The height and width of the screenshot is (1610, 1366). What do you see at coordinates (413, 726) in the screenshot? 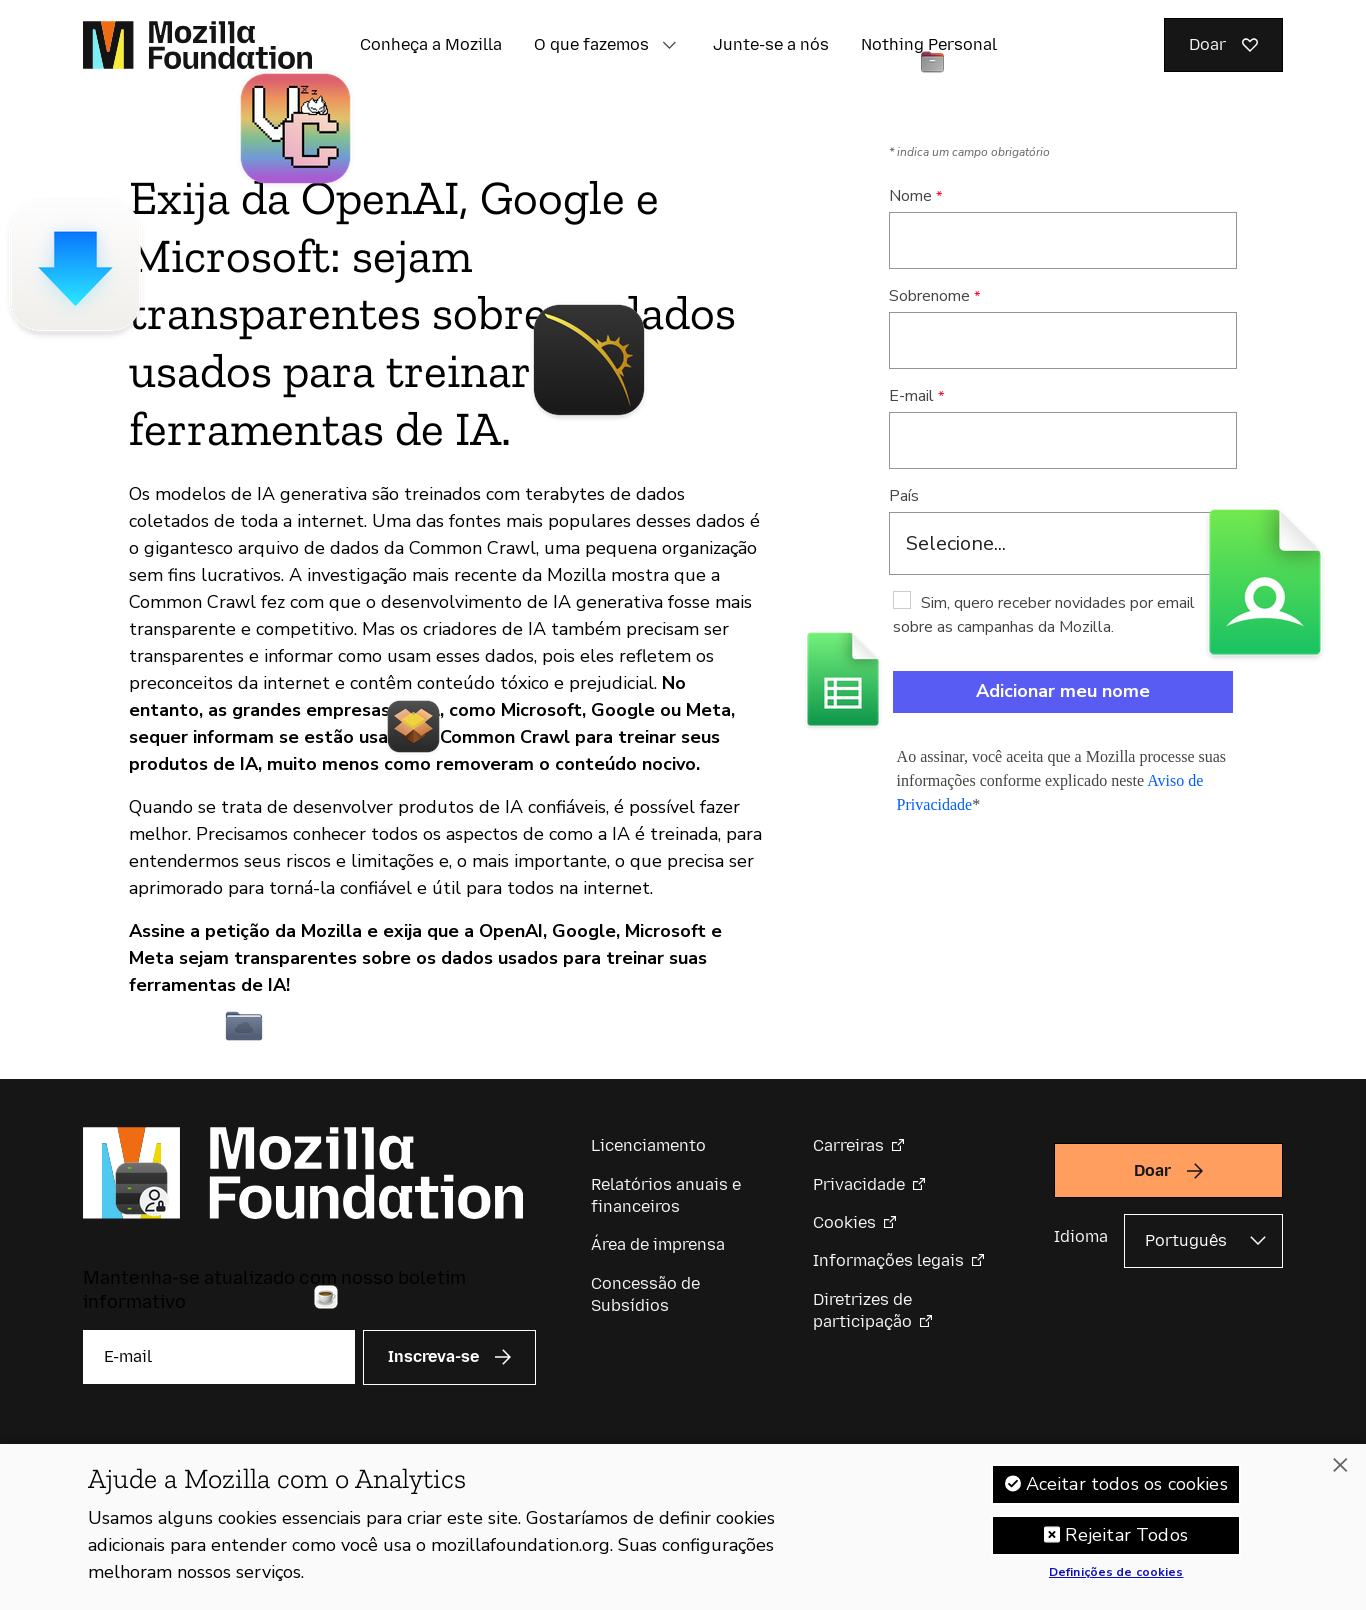
I see `open synaptic package manager` at bounding box center [413, 726].